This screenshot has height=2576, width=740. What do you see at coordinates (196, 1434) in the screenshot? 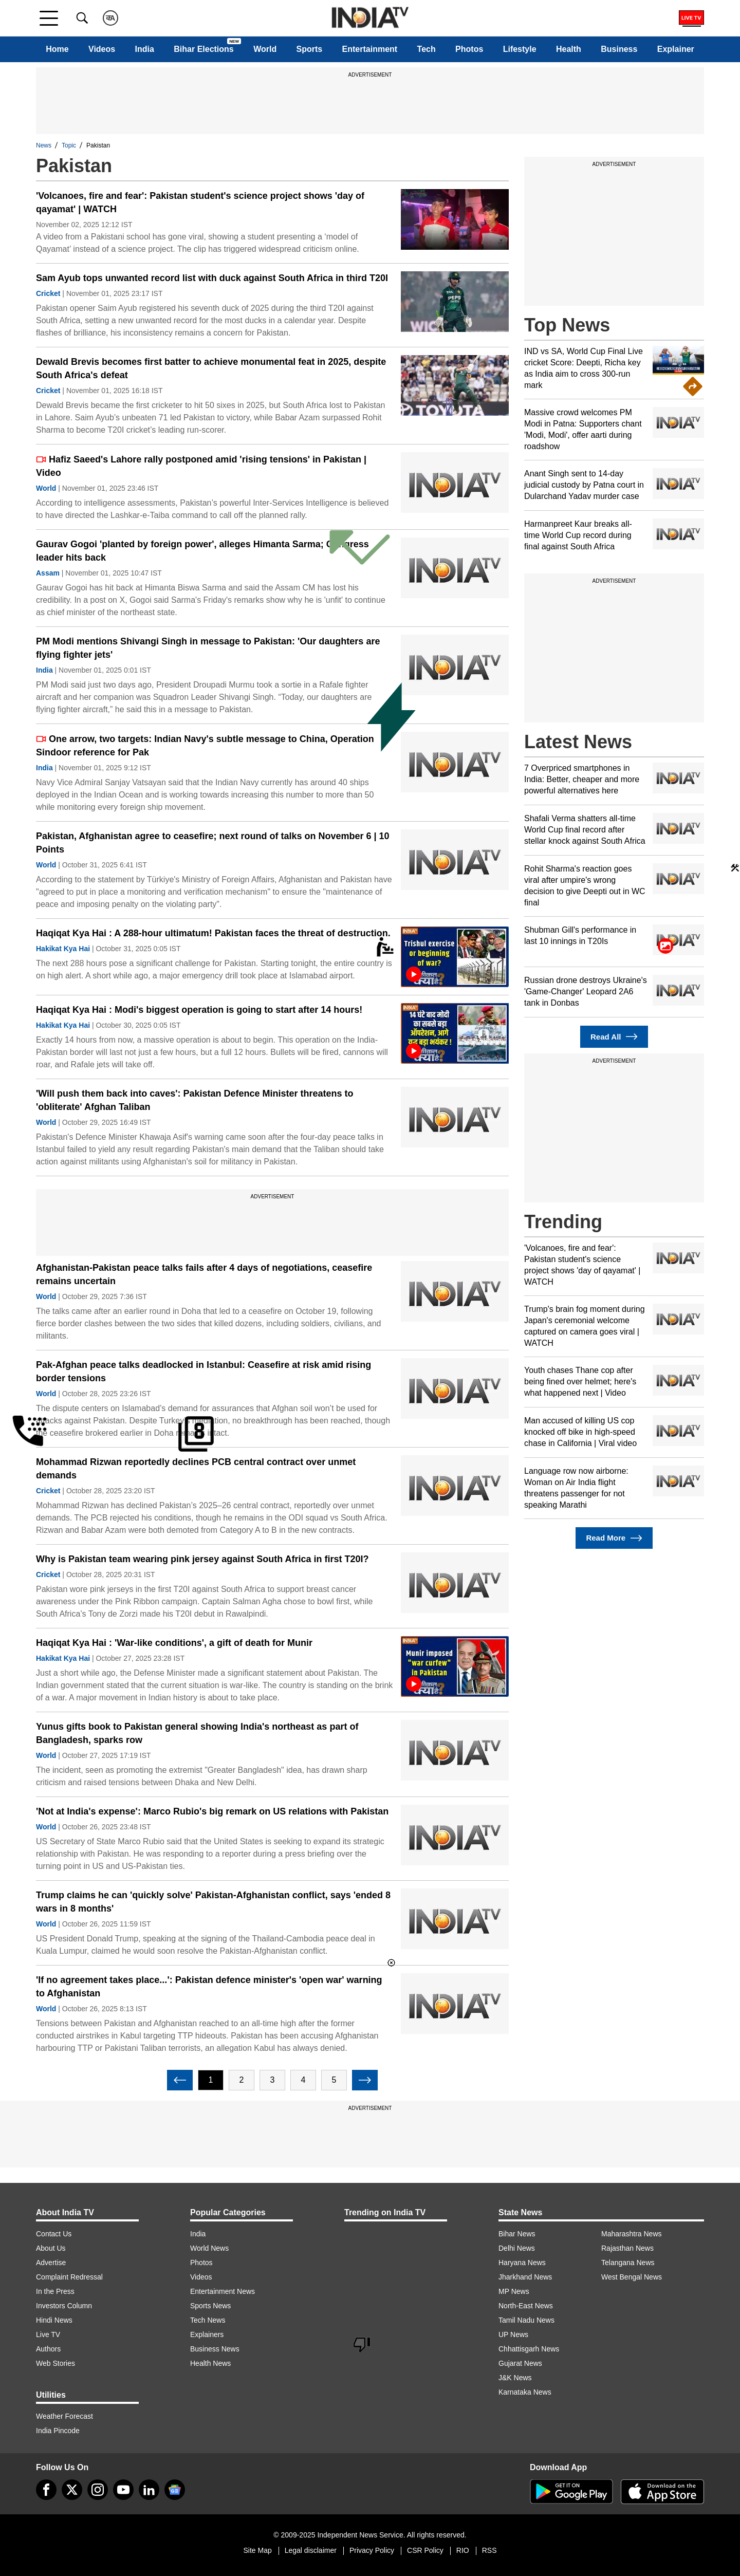
I see `indicates 8 images in a stack or gallery` at bounding box center [196, 1434].